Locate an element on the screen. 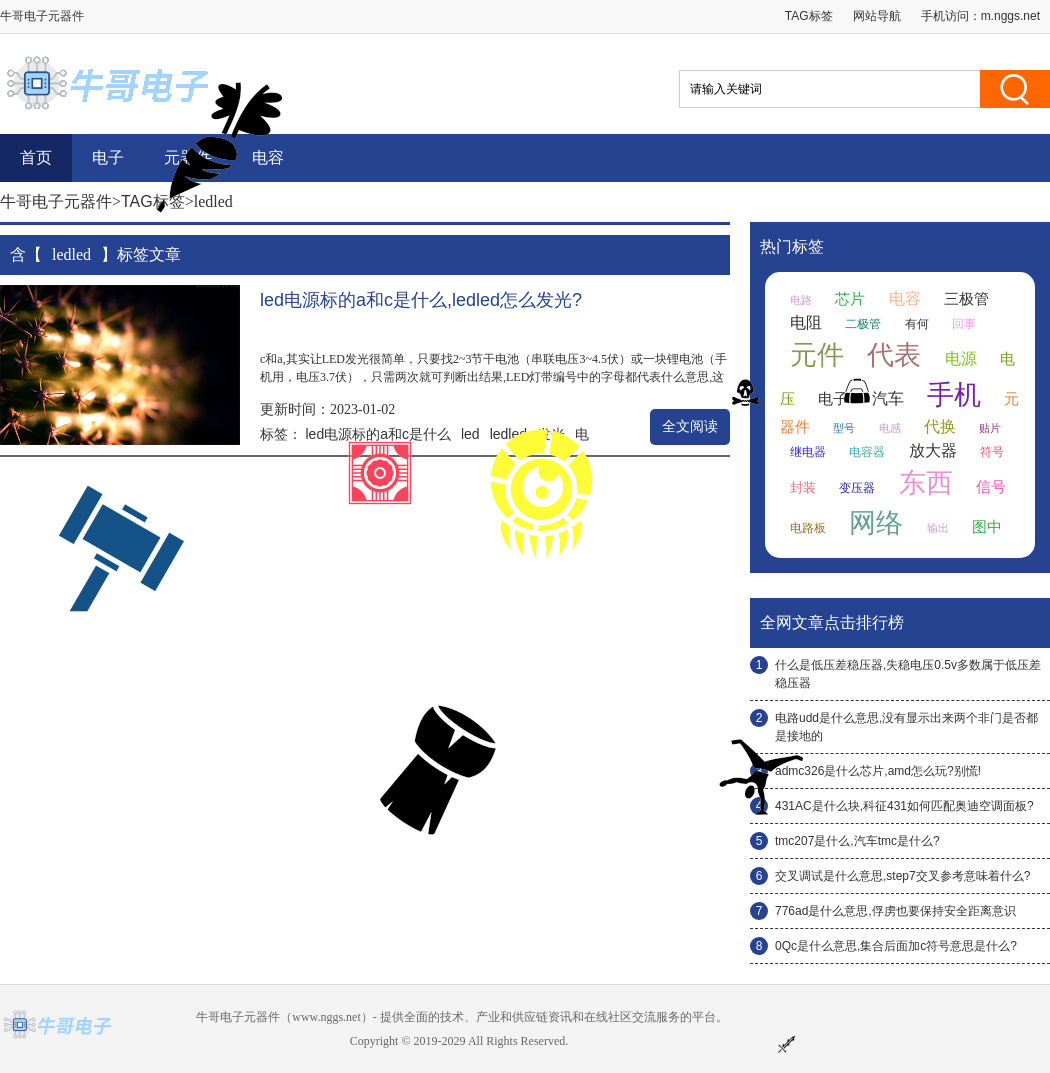 This screenshot has width=1050, height=1073. enemy or creature type indicator in a game interface is located at coordinates (745, 392).